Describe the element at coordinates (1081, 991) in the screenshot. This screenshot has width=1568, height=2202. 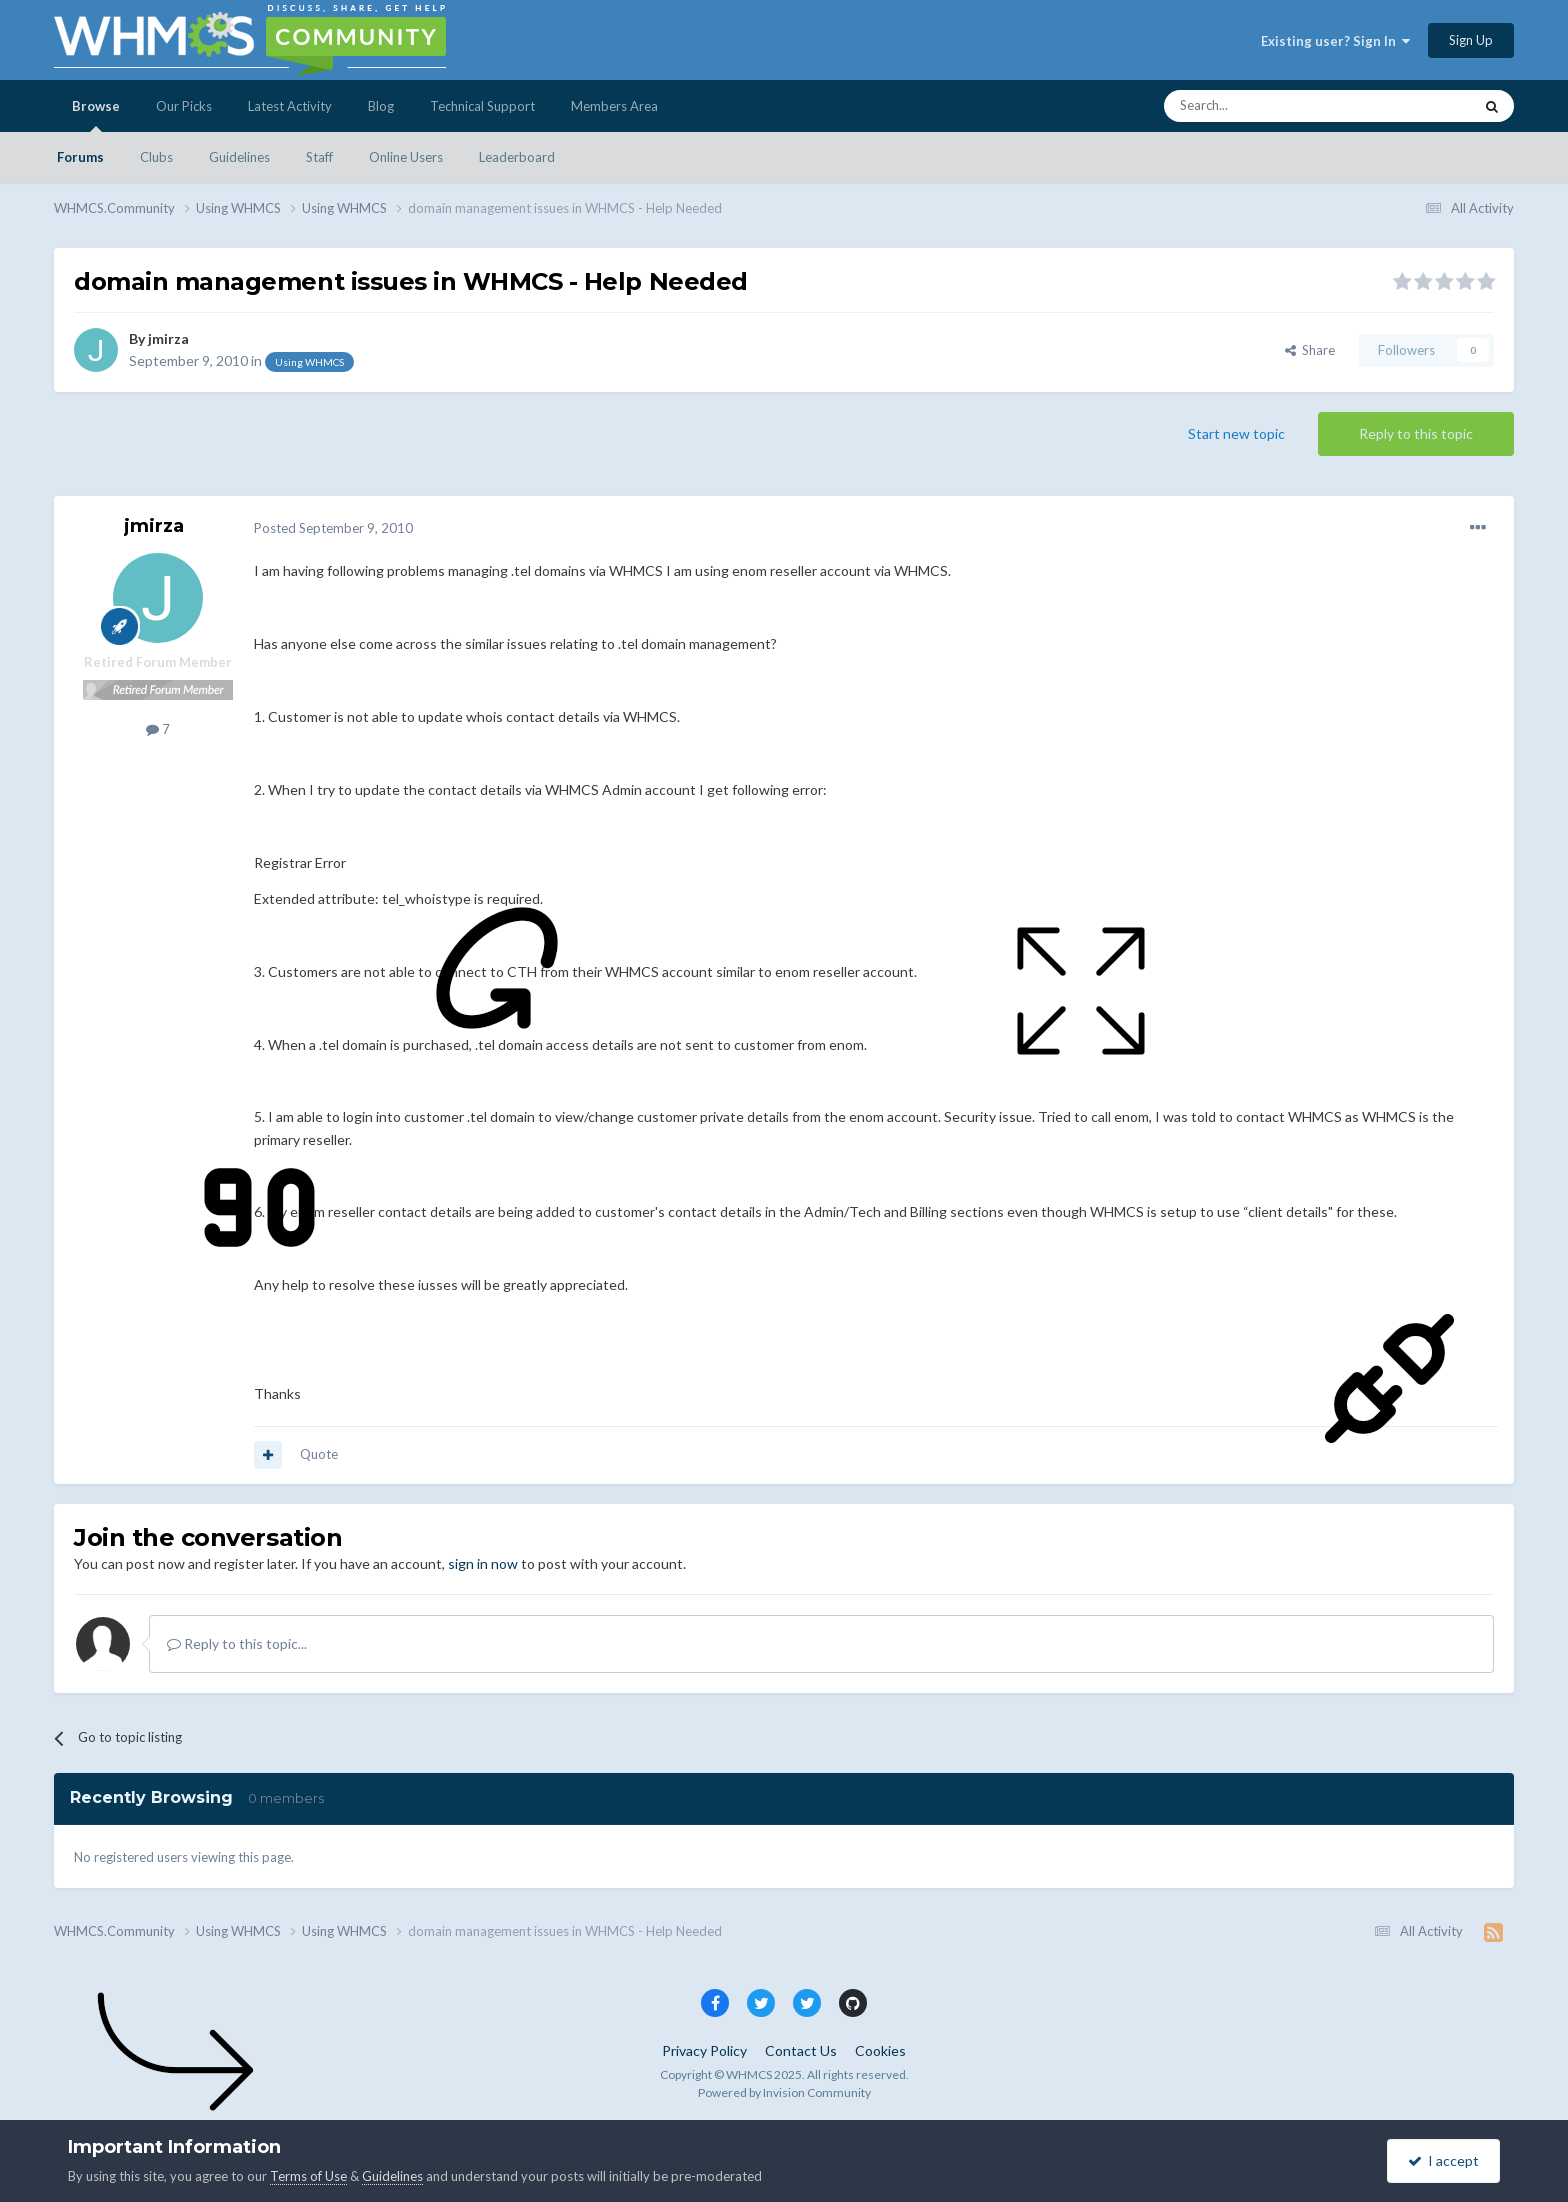
I see `expand to fullscreen mode` at that location.